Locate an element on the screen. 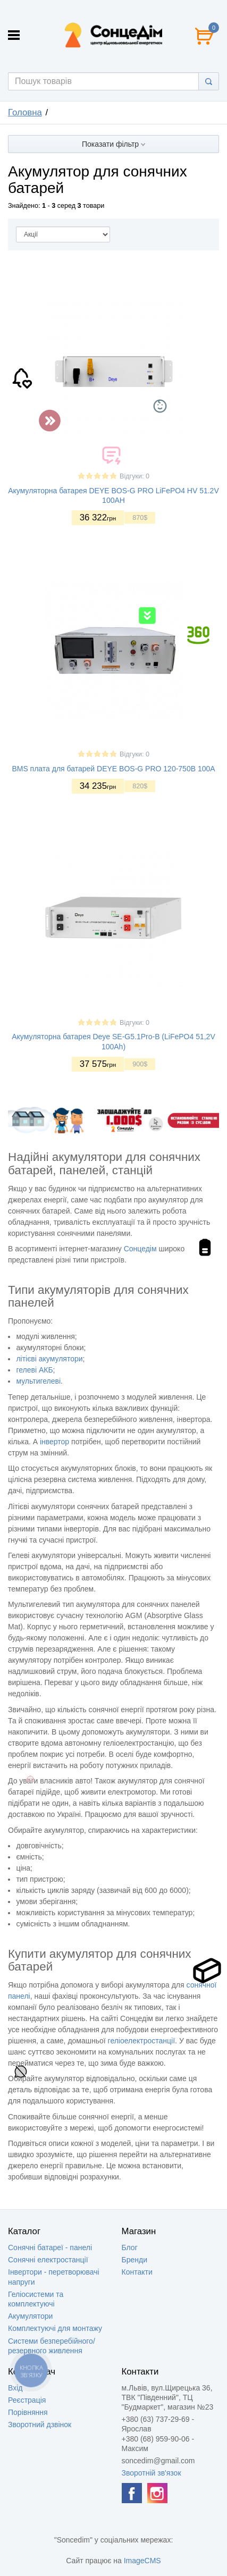 This screenshot has height=2576, width=227. indicates child-friendly or kids mode is located at coordinates (160, 406).